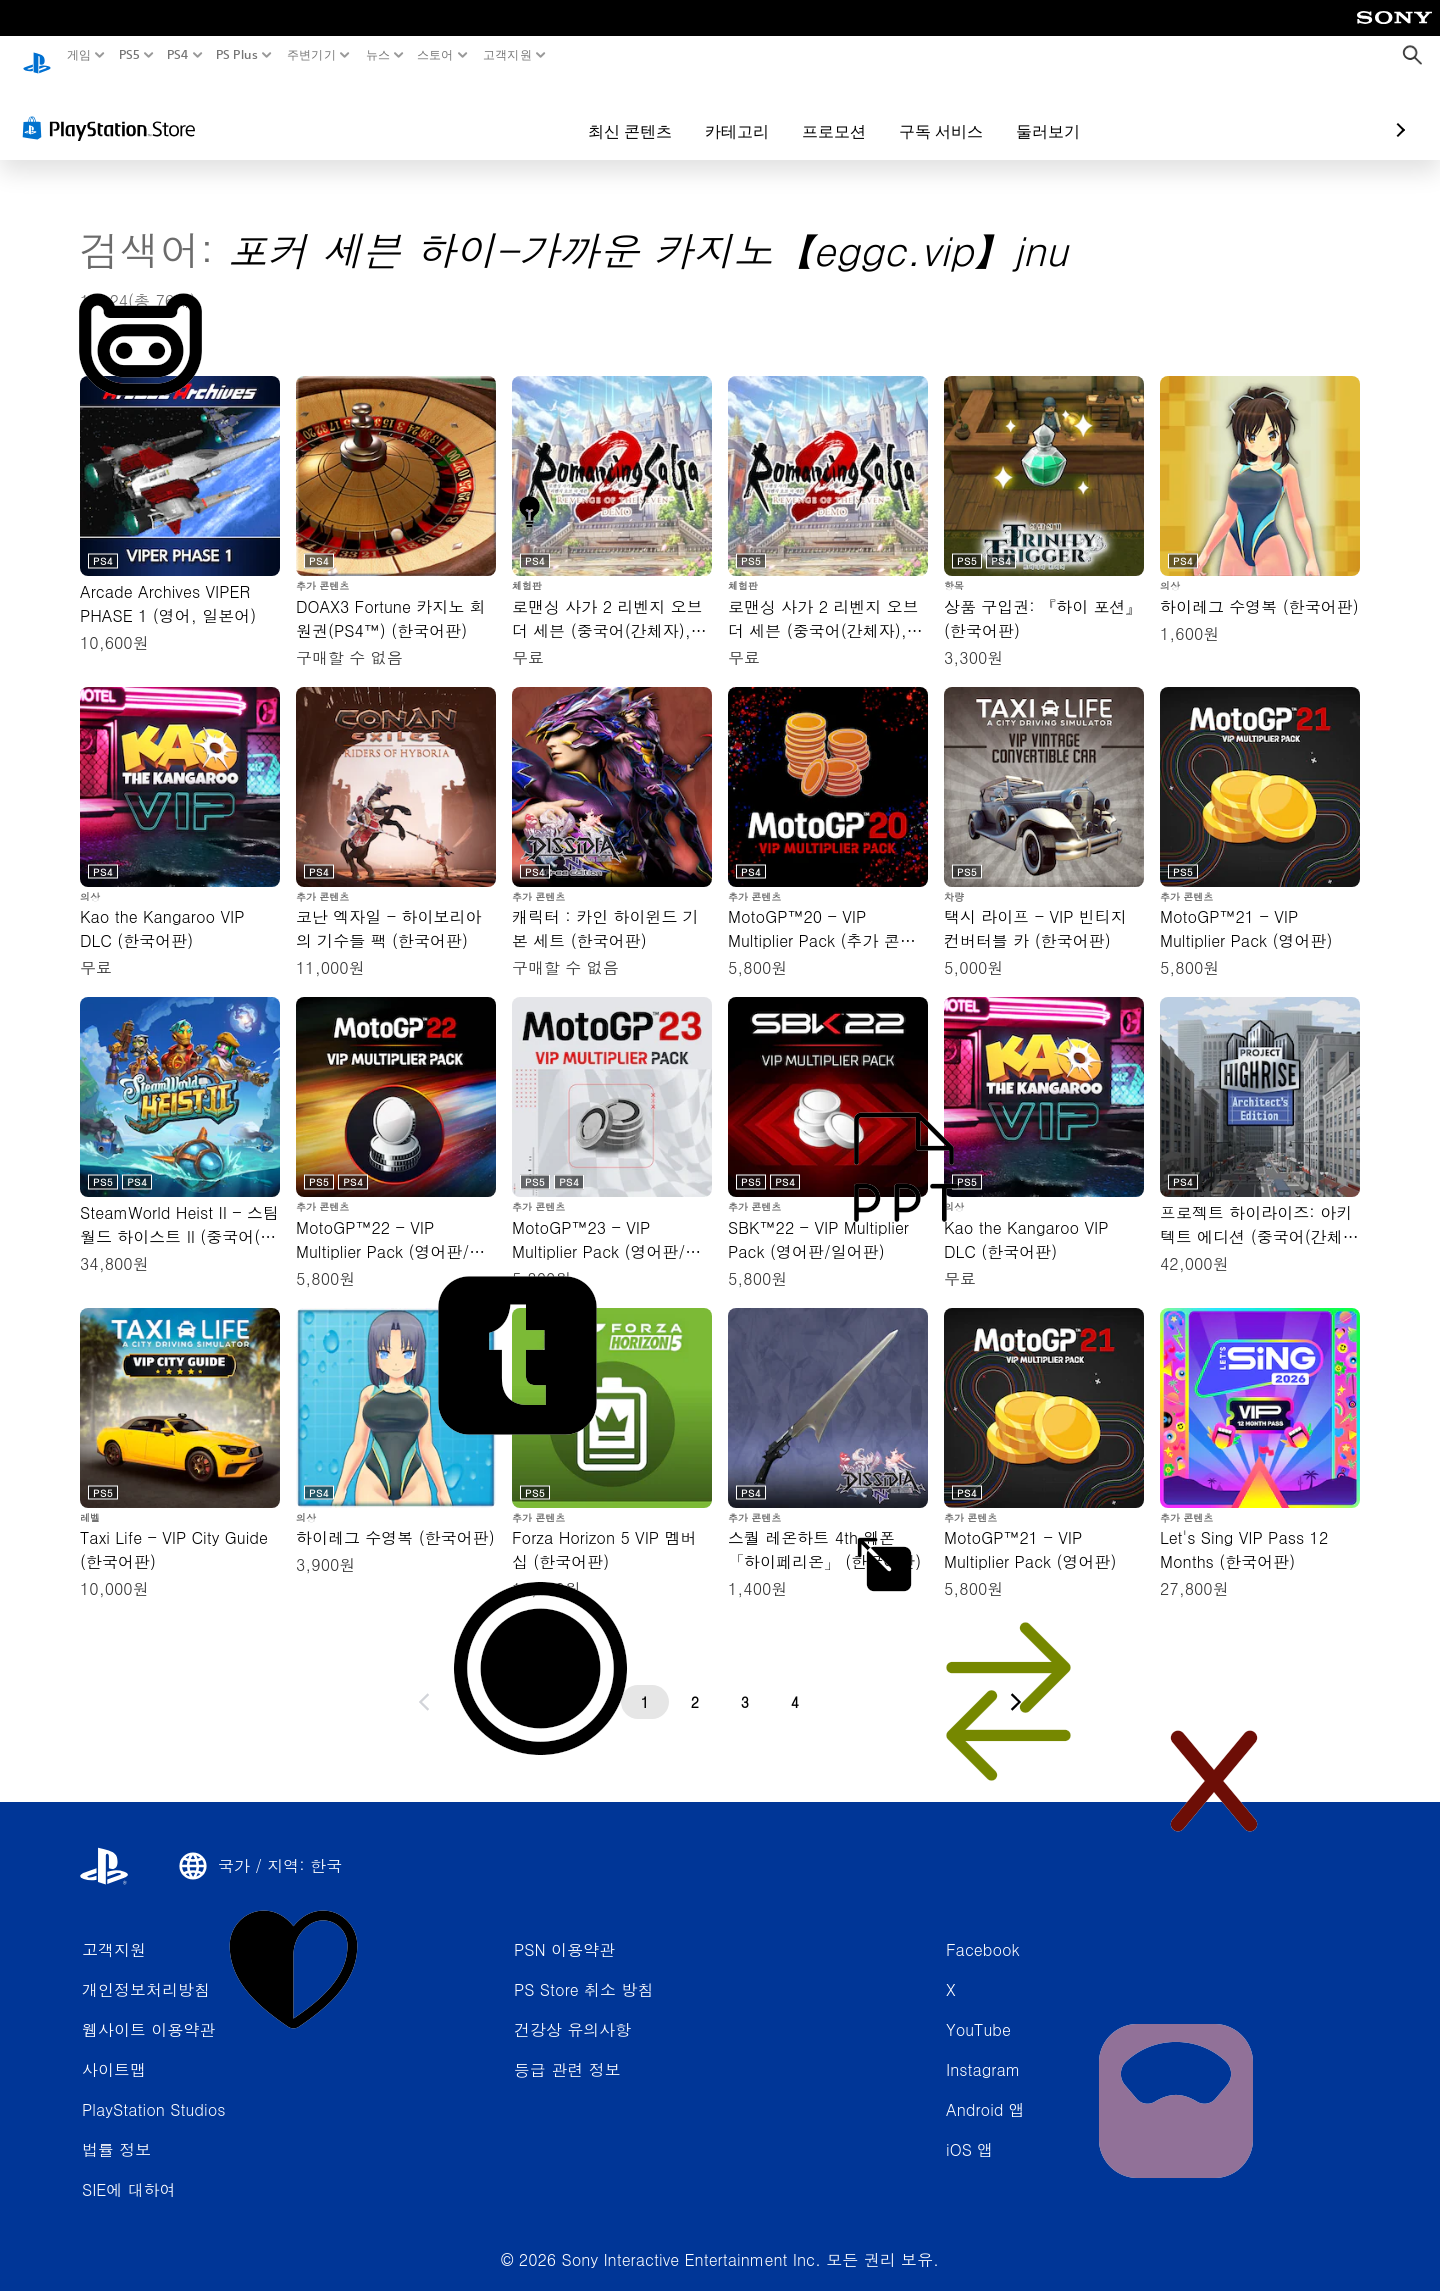 This screenshot has height=2291, width=1440. Describe the element at coordinates (529, 511) in the screenshot. I see `access tips or suggestions` at that location.